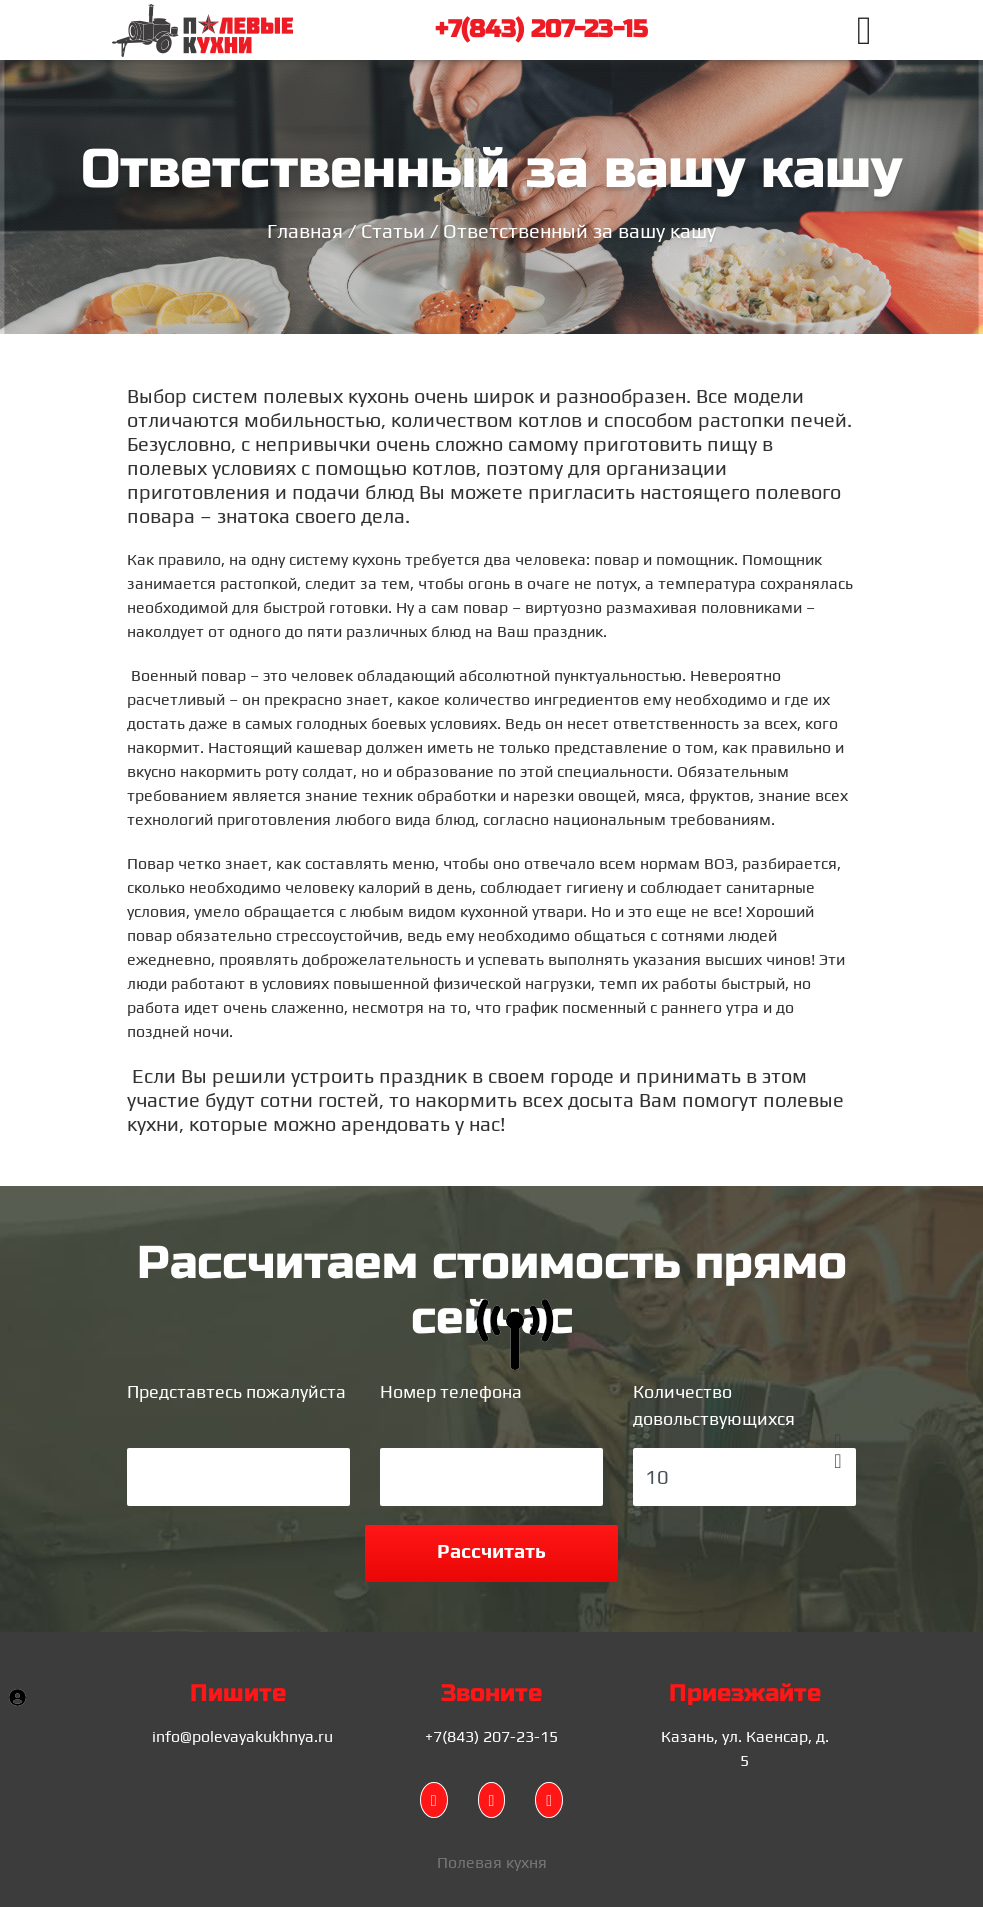  I want to click on indicates active broadcast or live streaming, so click(515, 1334).